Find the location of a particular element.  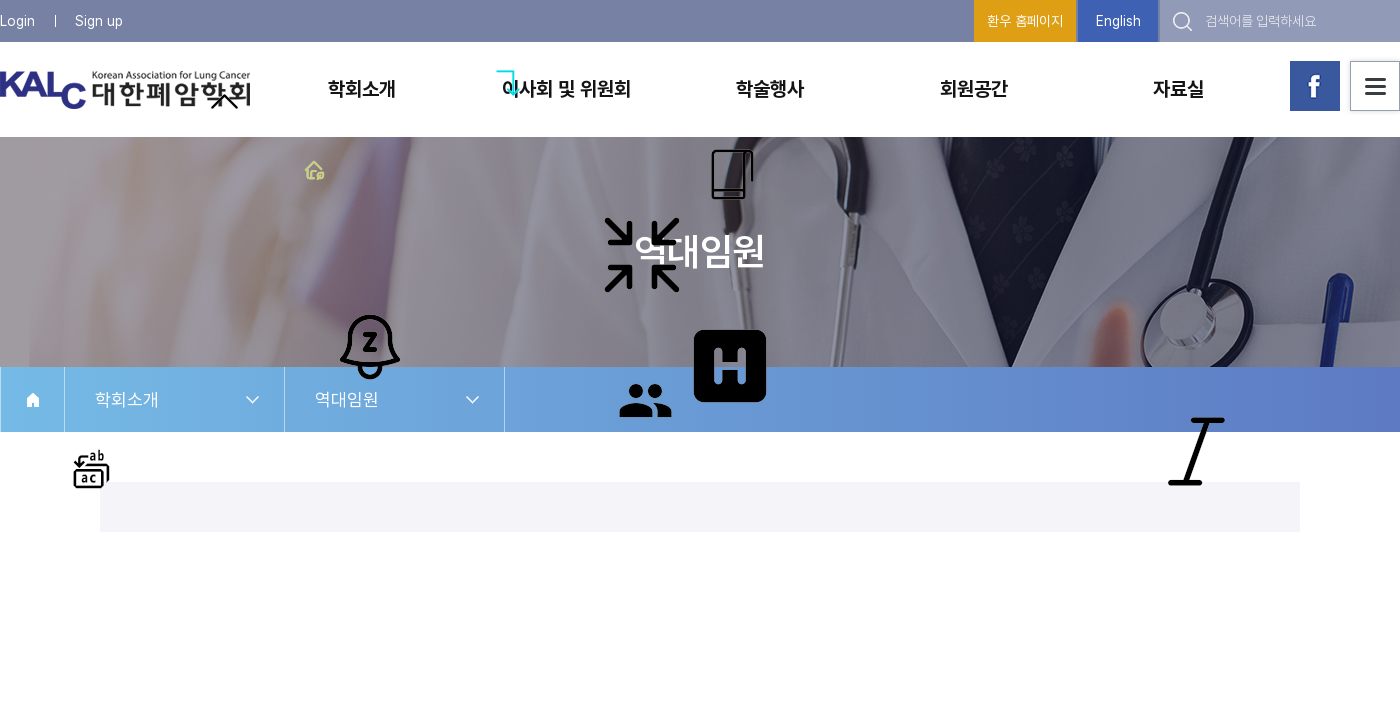

view eco-friendly home settings is located at coordinates (314, 170).